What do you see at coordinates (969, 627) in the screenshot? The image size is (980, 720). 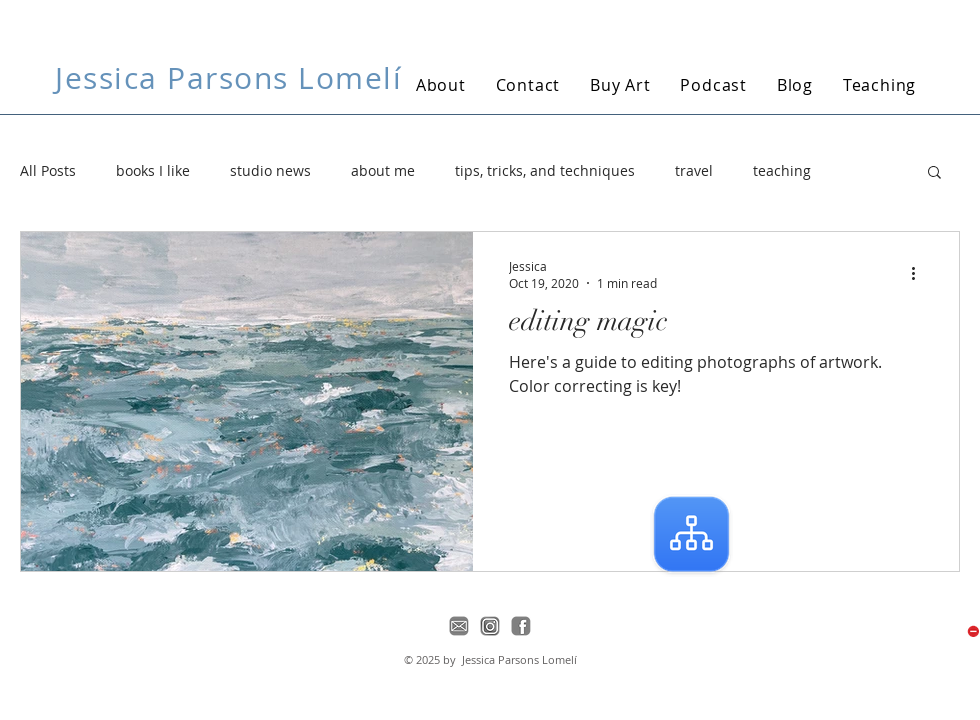 I see `OneDrive sync error or upload failure` at bounding box center [969, 627].